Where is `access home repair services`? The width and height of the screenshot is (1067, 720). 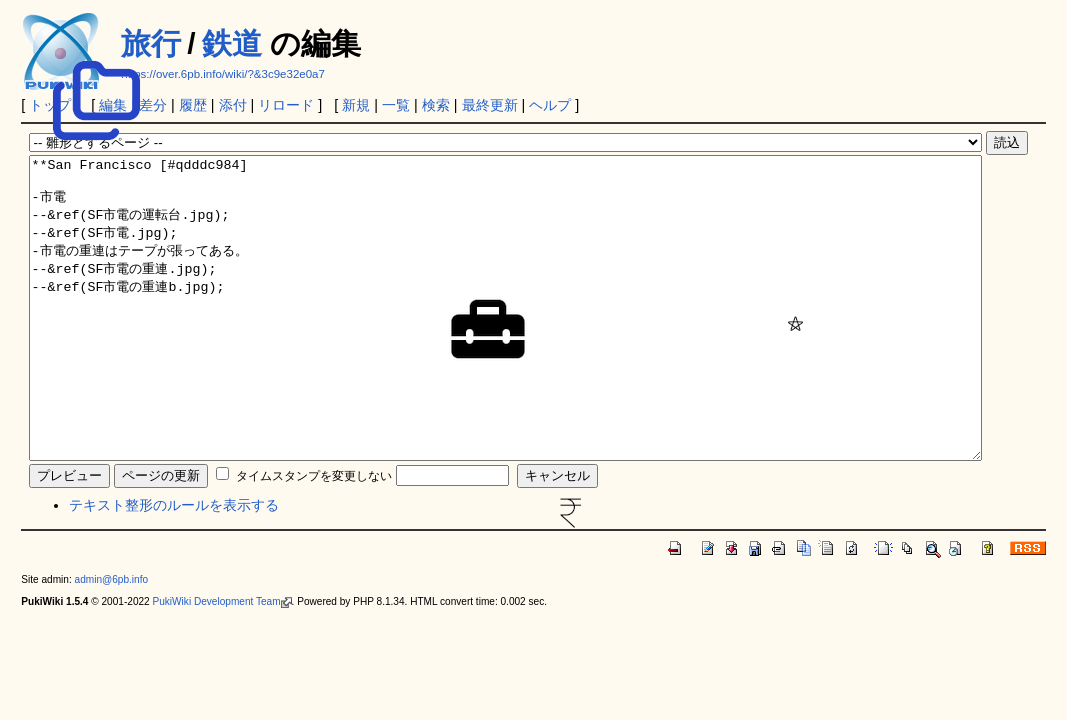 access home repair services is located at coordinates (488, 329).